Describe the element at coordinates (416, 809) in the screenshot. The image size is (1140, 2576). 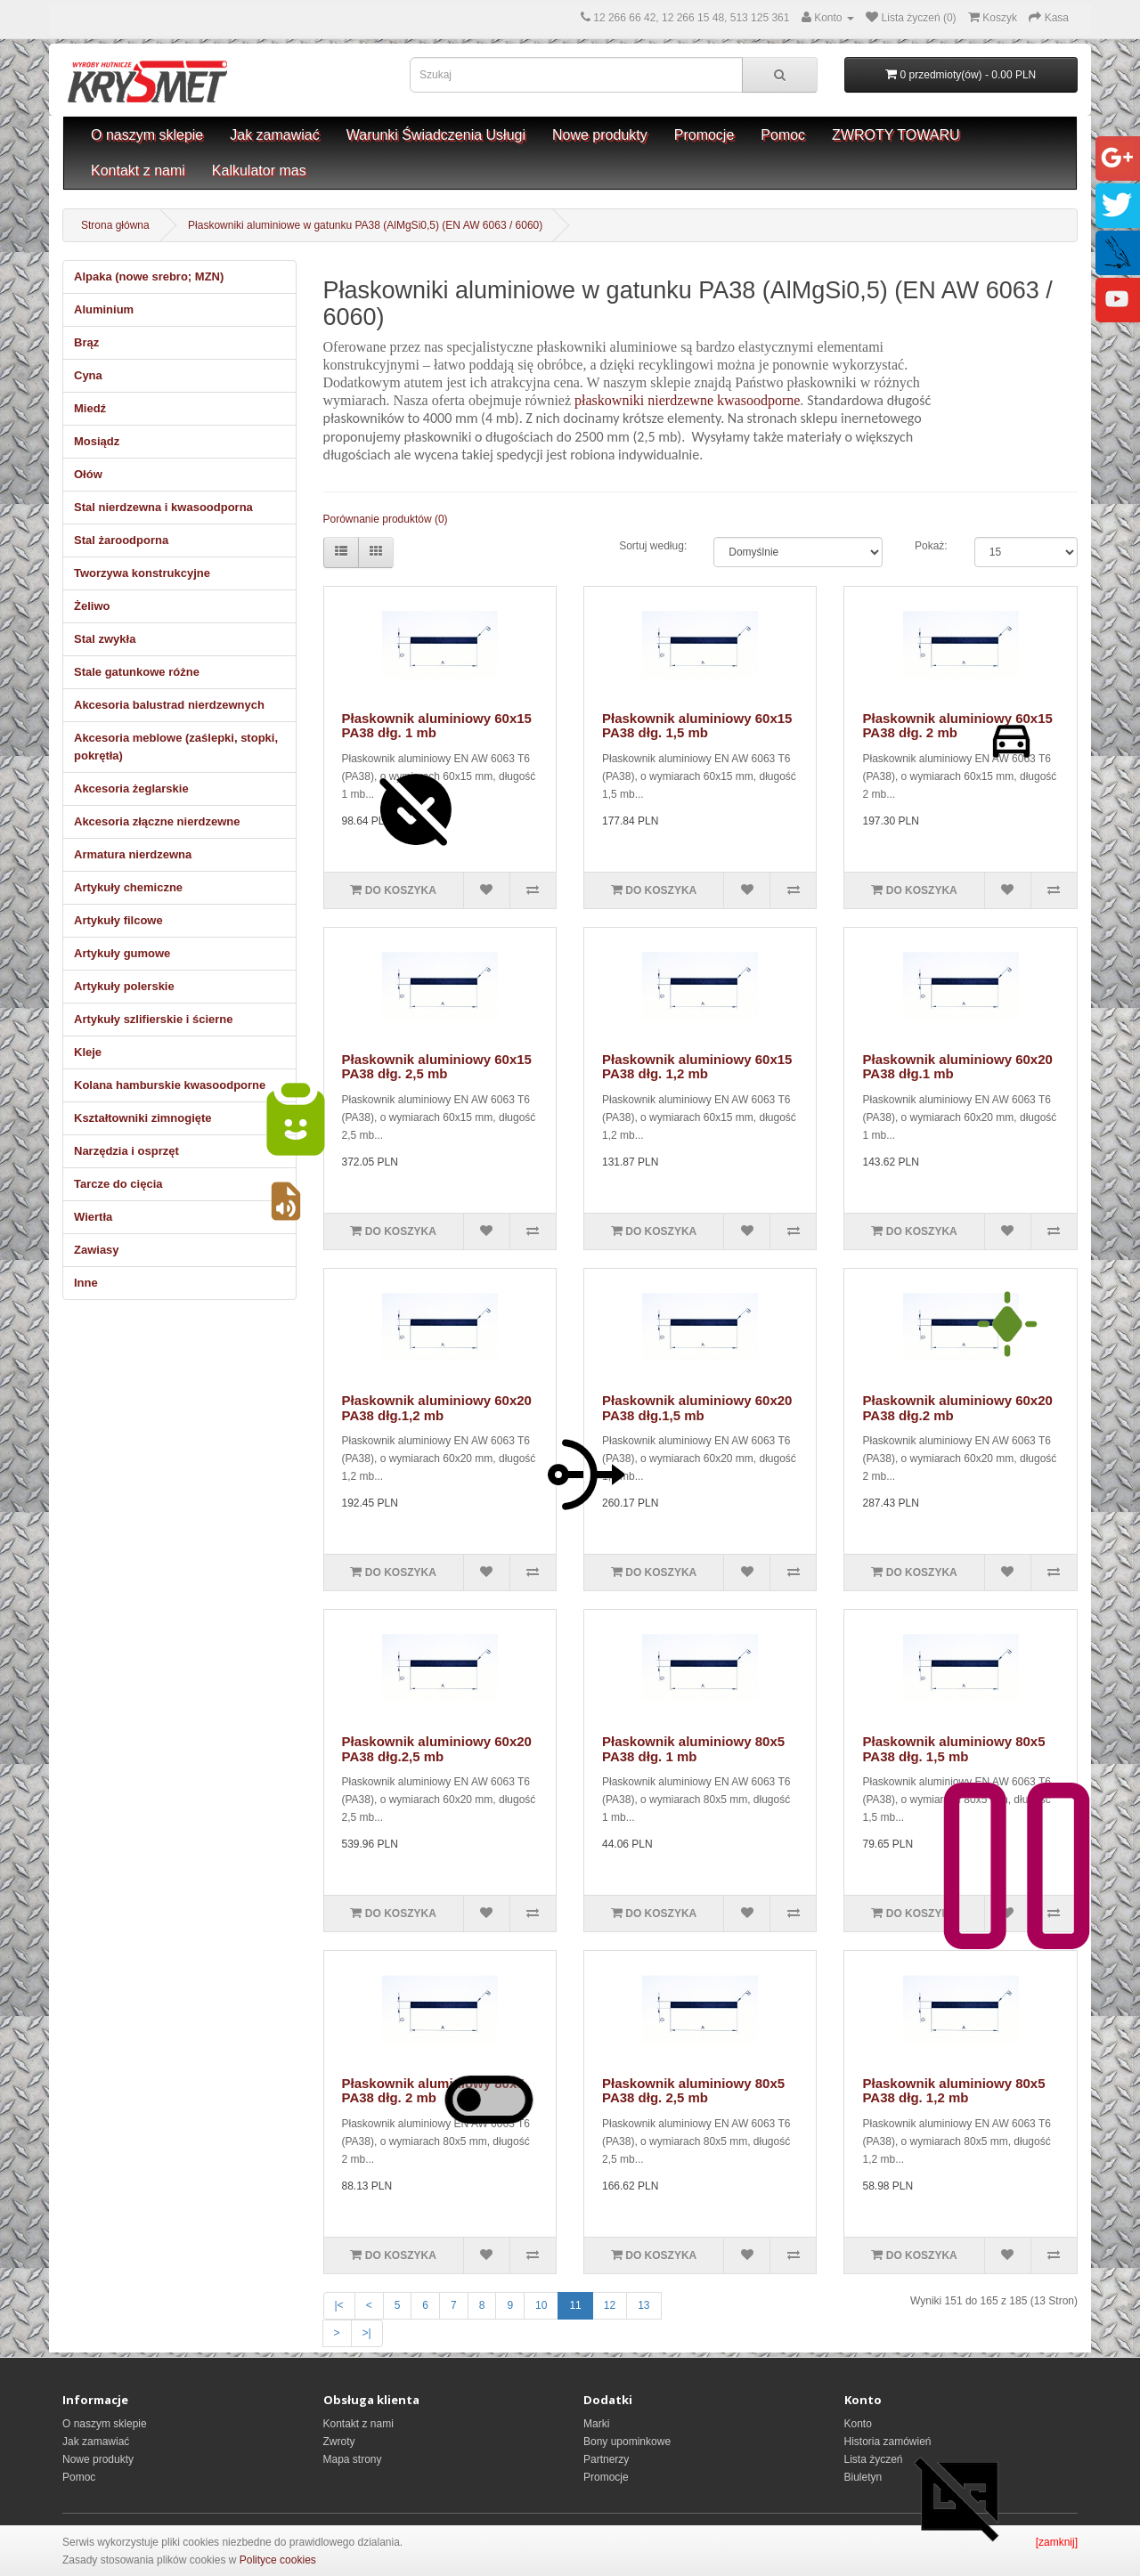
I see `indicates content is unpublished or hidden from public view` at that location.